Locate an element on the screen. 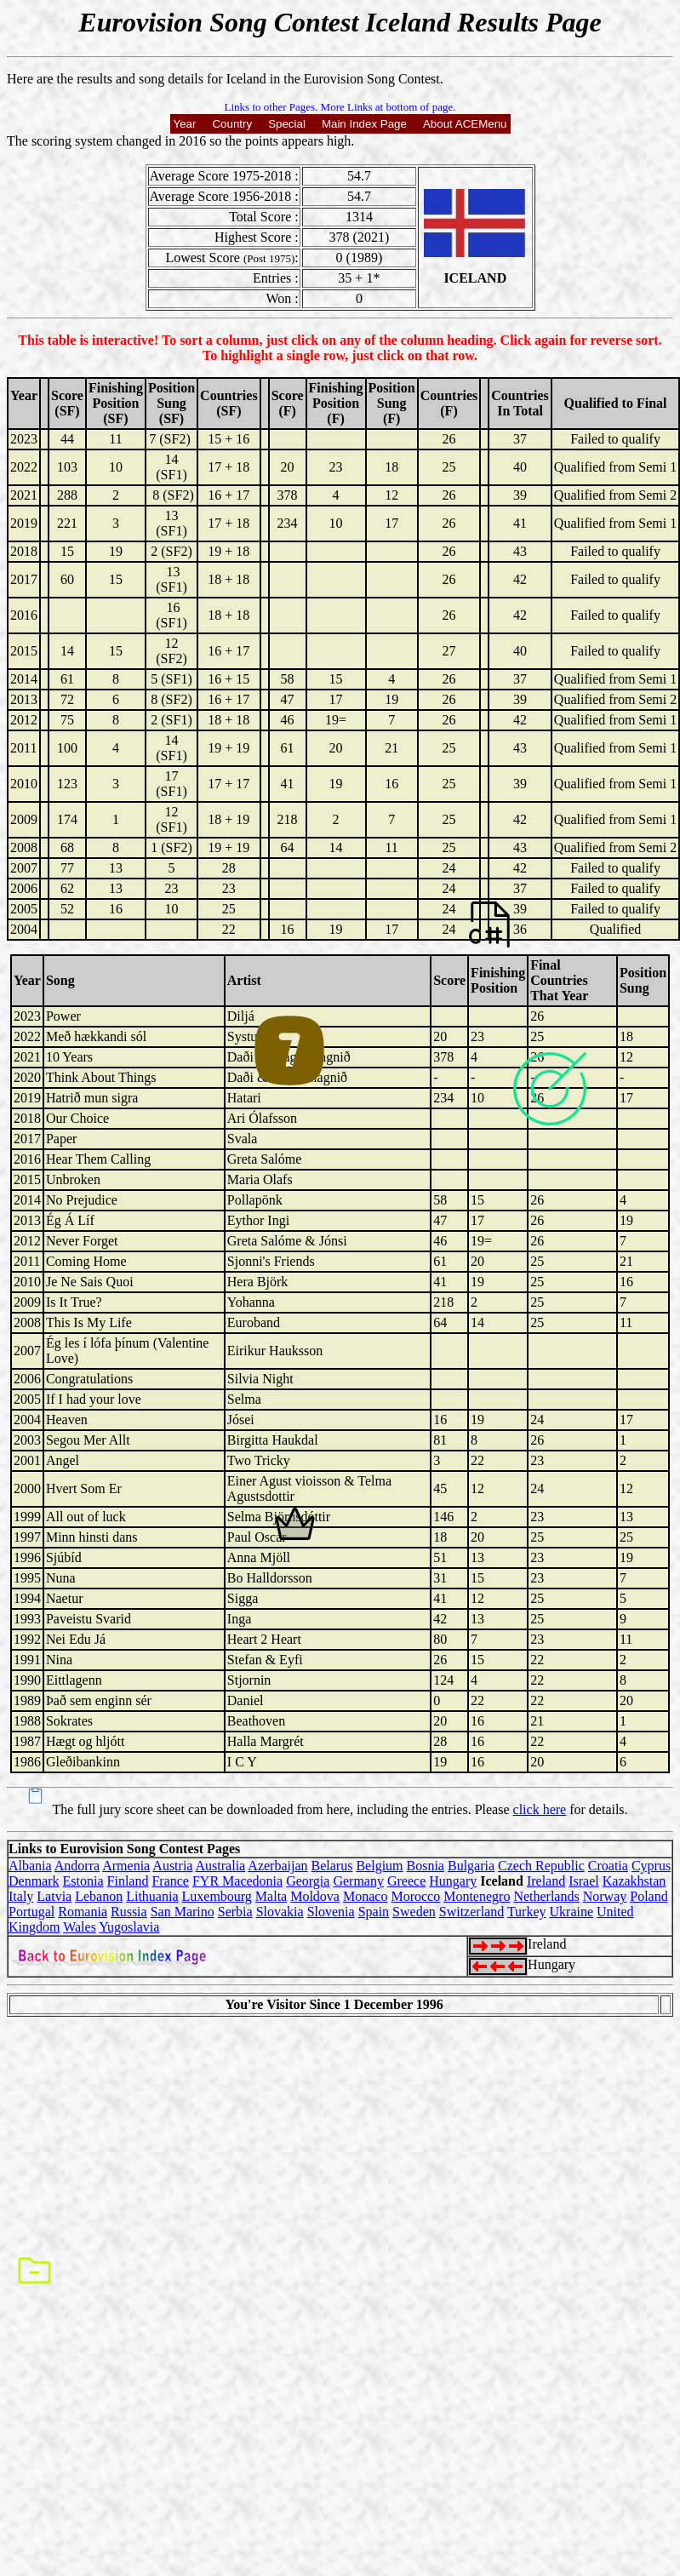  indicates premium or pro membership status is located at coordinates (294, 1526).